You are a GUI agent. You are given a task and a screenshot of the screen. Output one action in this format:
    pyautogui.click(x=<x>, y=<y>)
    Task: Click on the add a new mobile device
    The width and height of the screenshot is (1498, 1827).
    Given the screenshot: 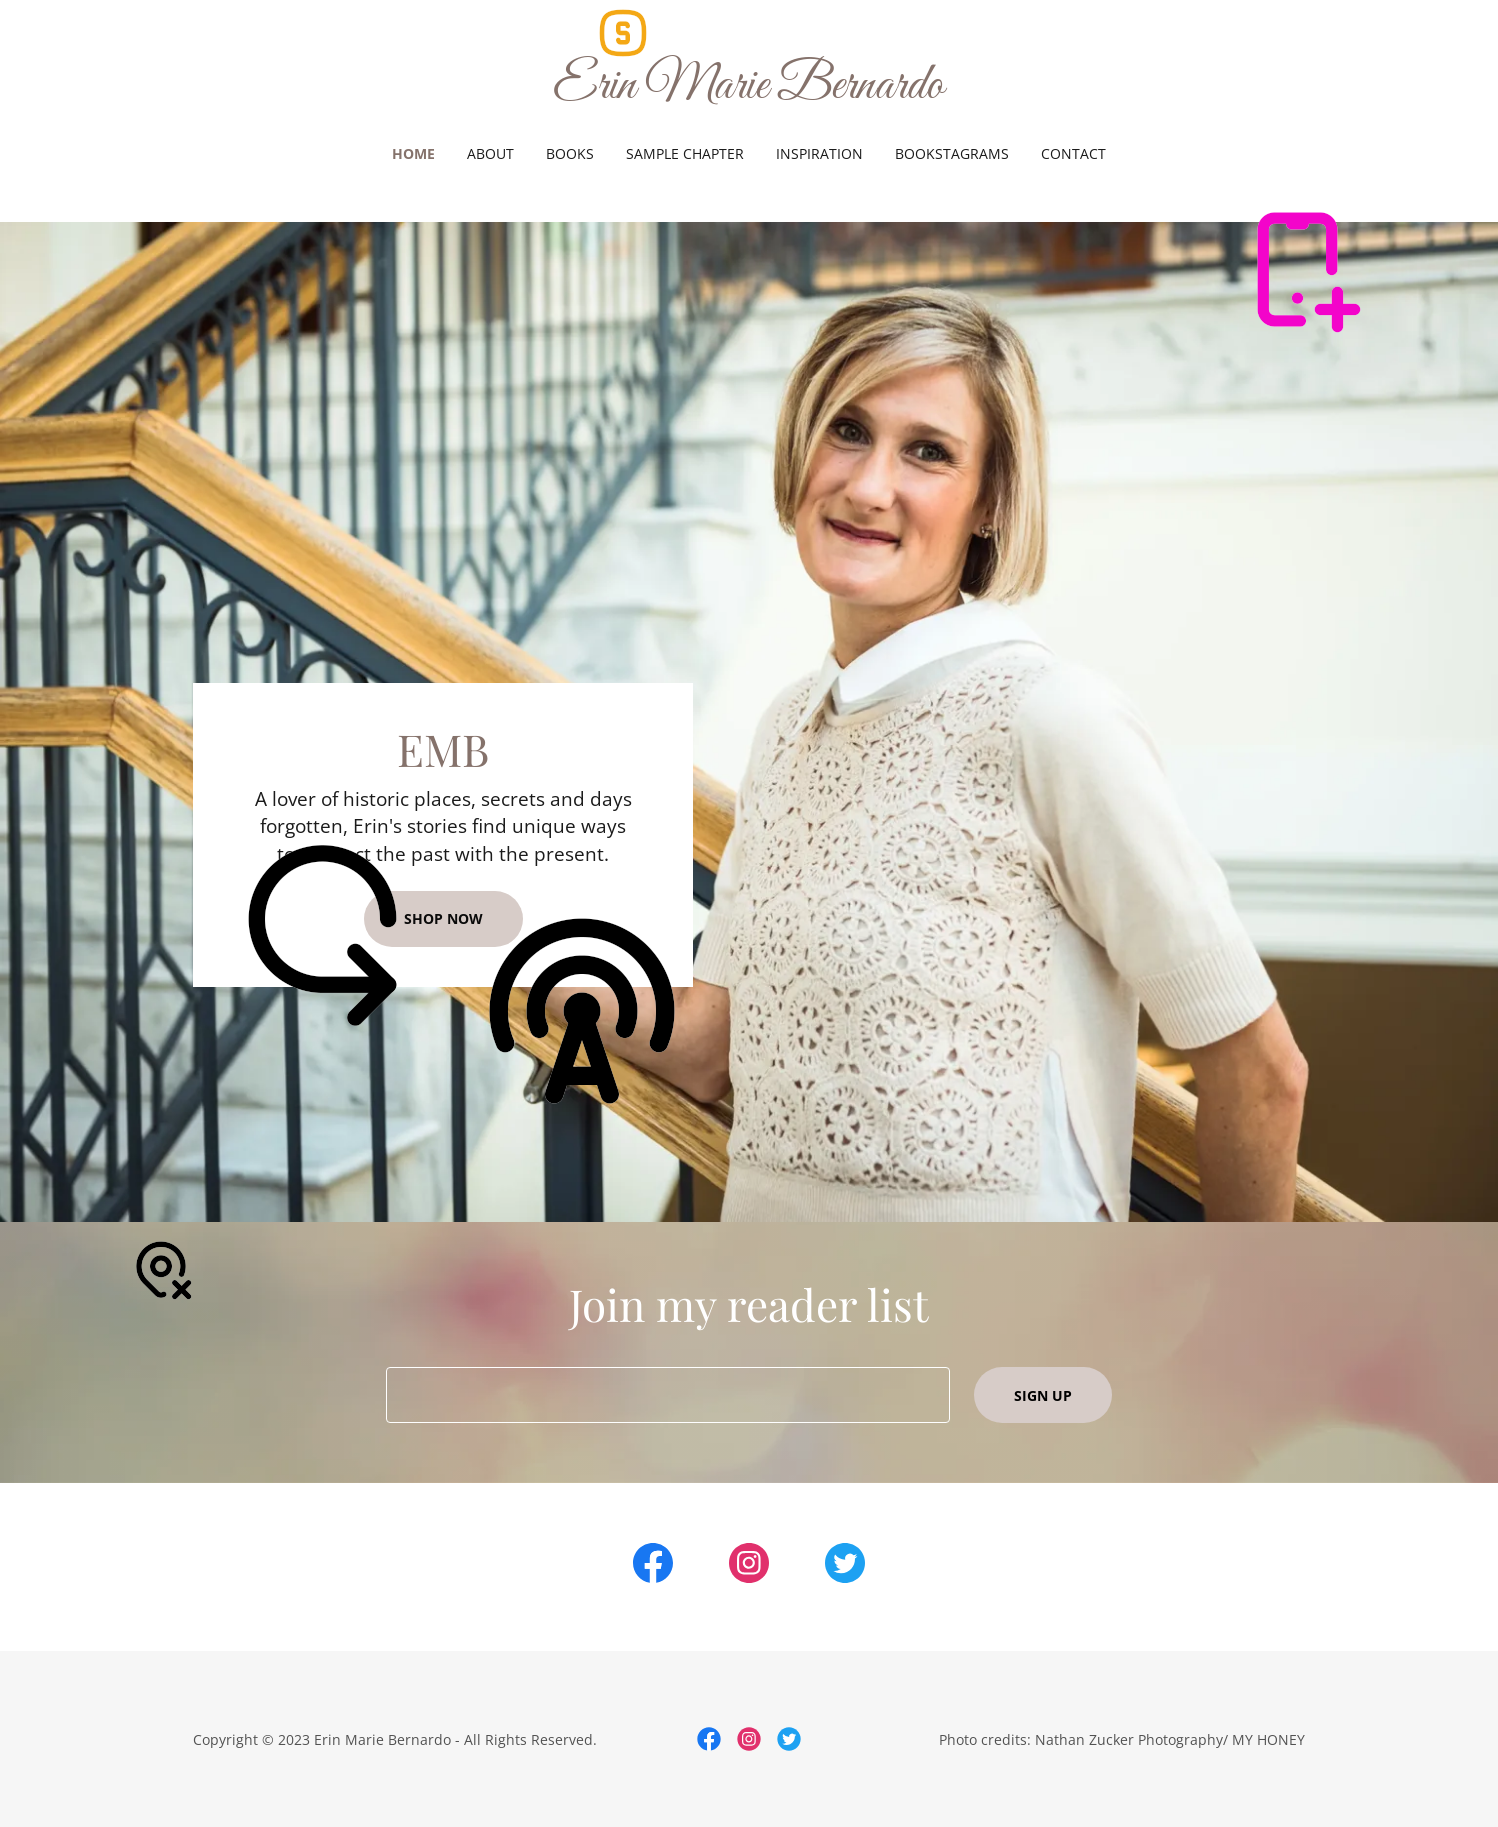 What is the action you would take?
    pyautogui.click(x=1297, y=269)
    